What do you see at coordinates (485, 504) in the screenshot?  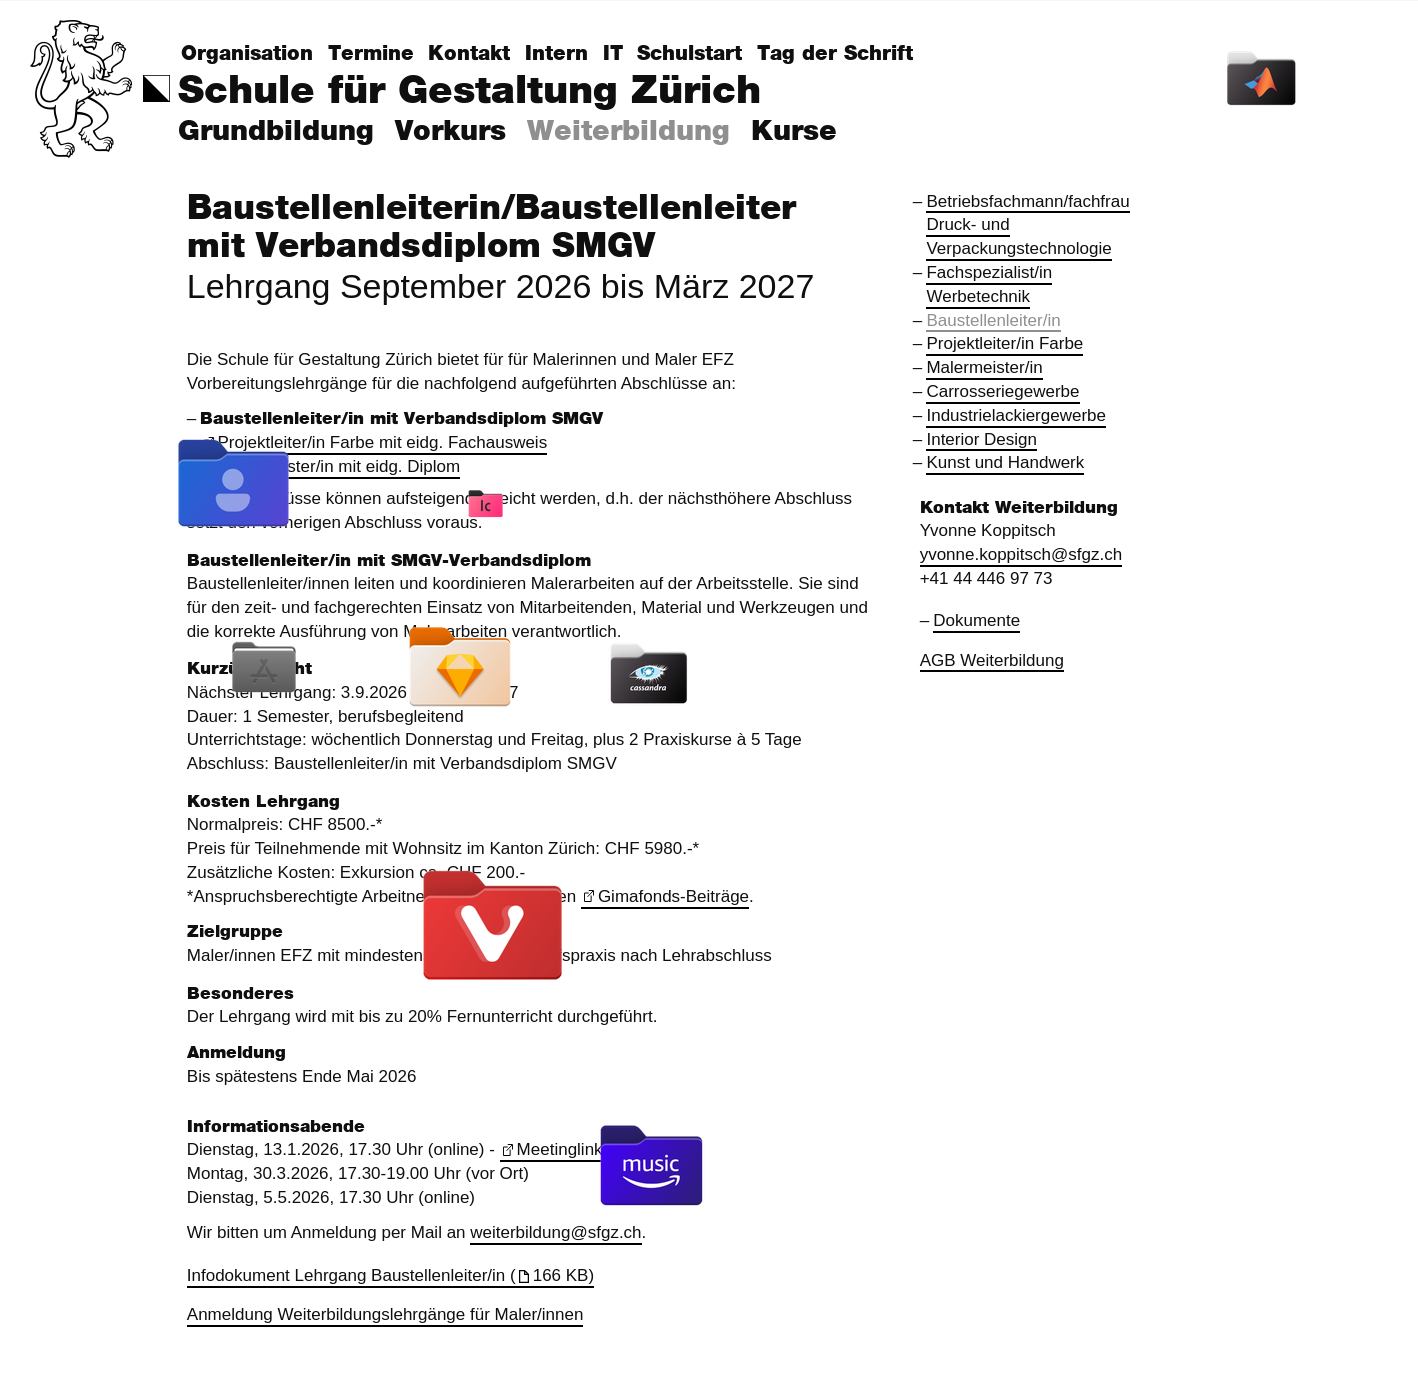 I see `open folder containing Adobe InCopy files` at bounding box center [485, 504].